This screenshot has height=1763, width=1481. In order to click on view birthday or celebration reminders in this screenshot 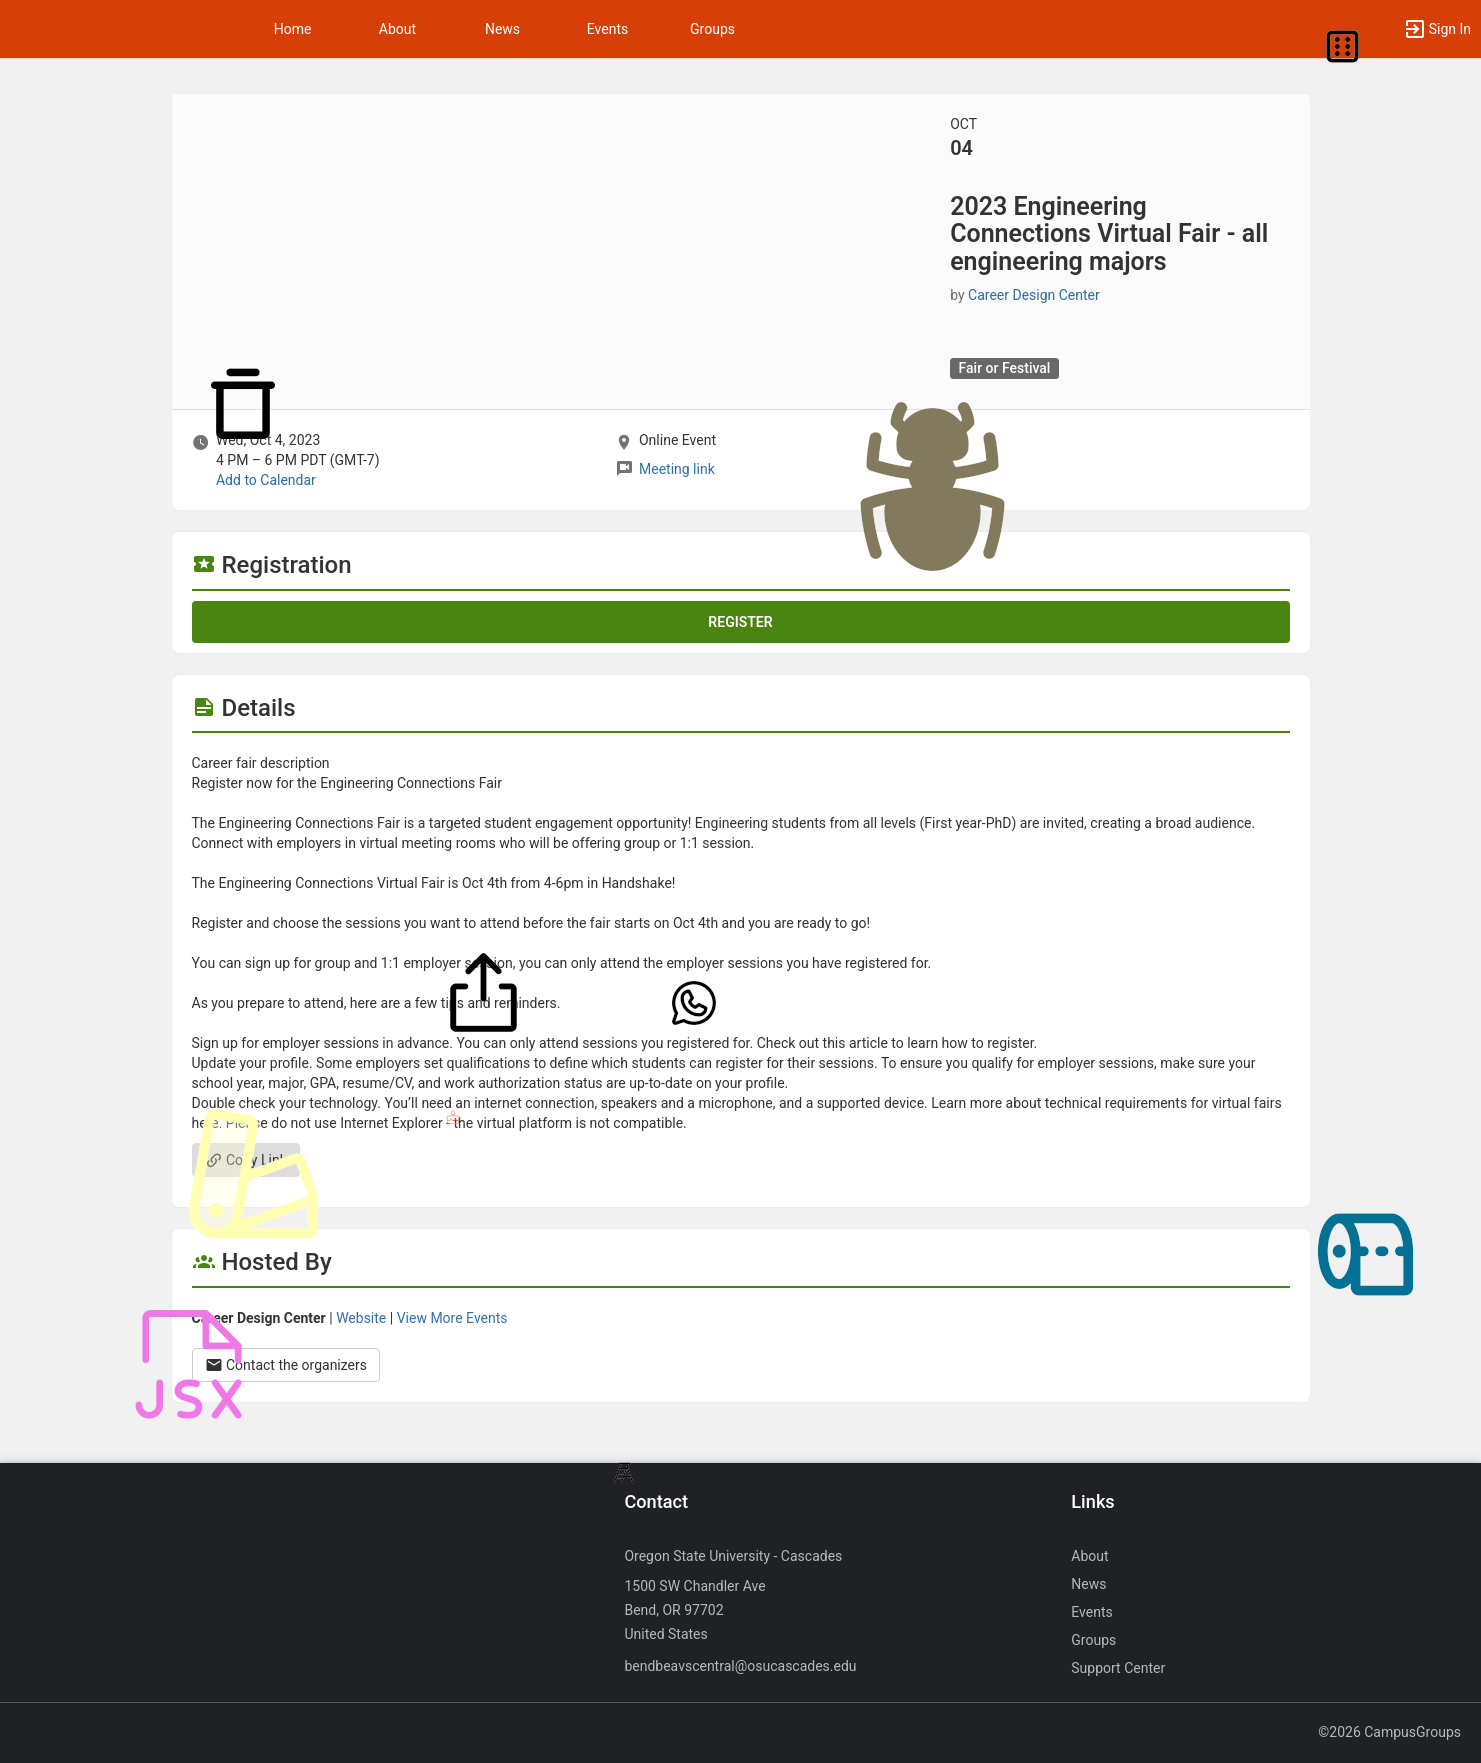, I will do `click(453, 1118)`.